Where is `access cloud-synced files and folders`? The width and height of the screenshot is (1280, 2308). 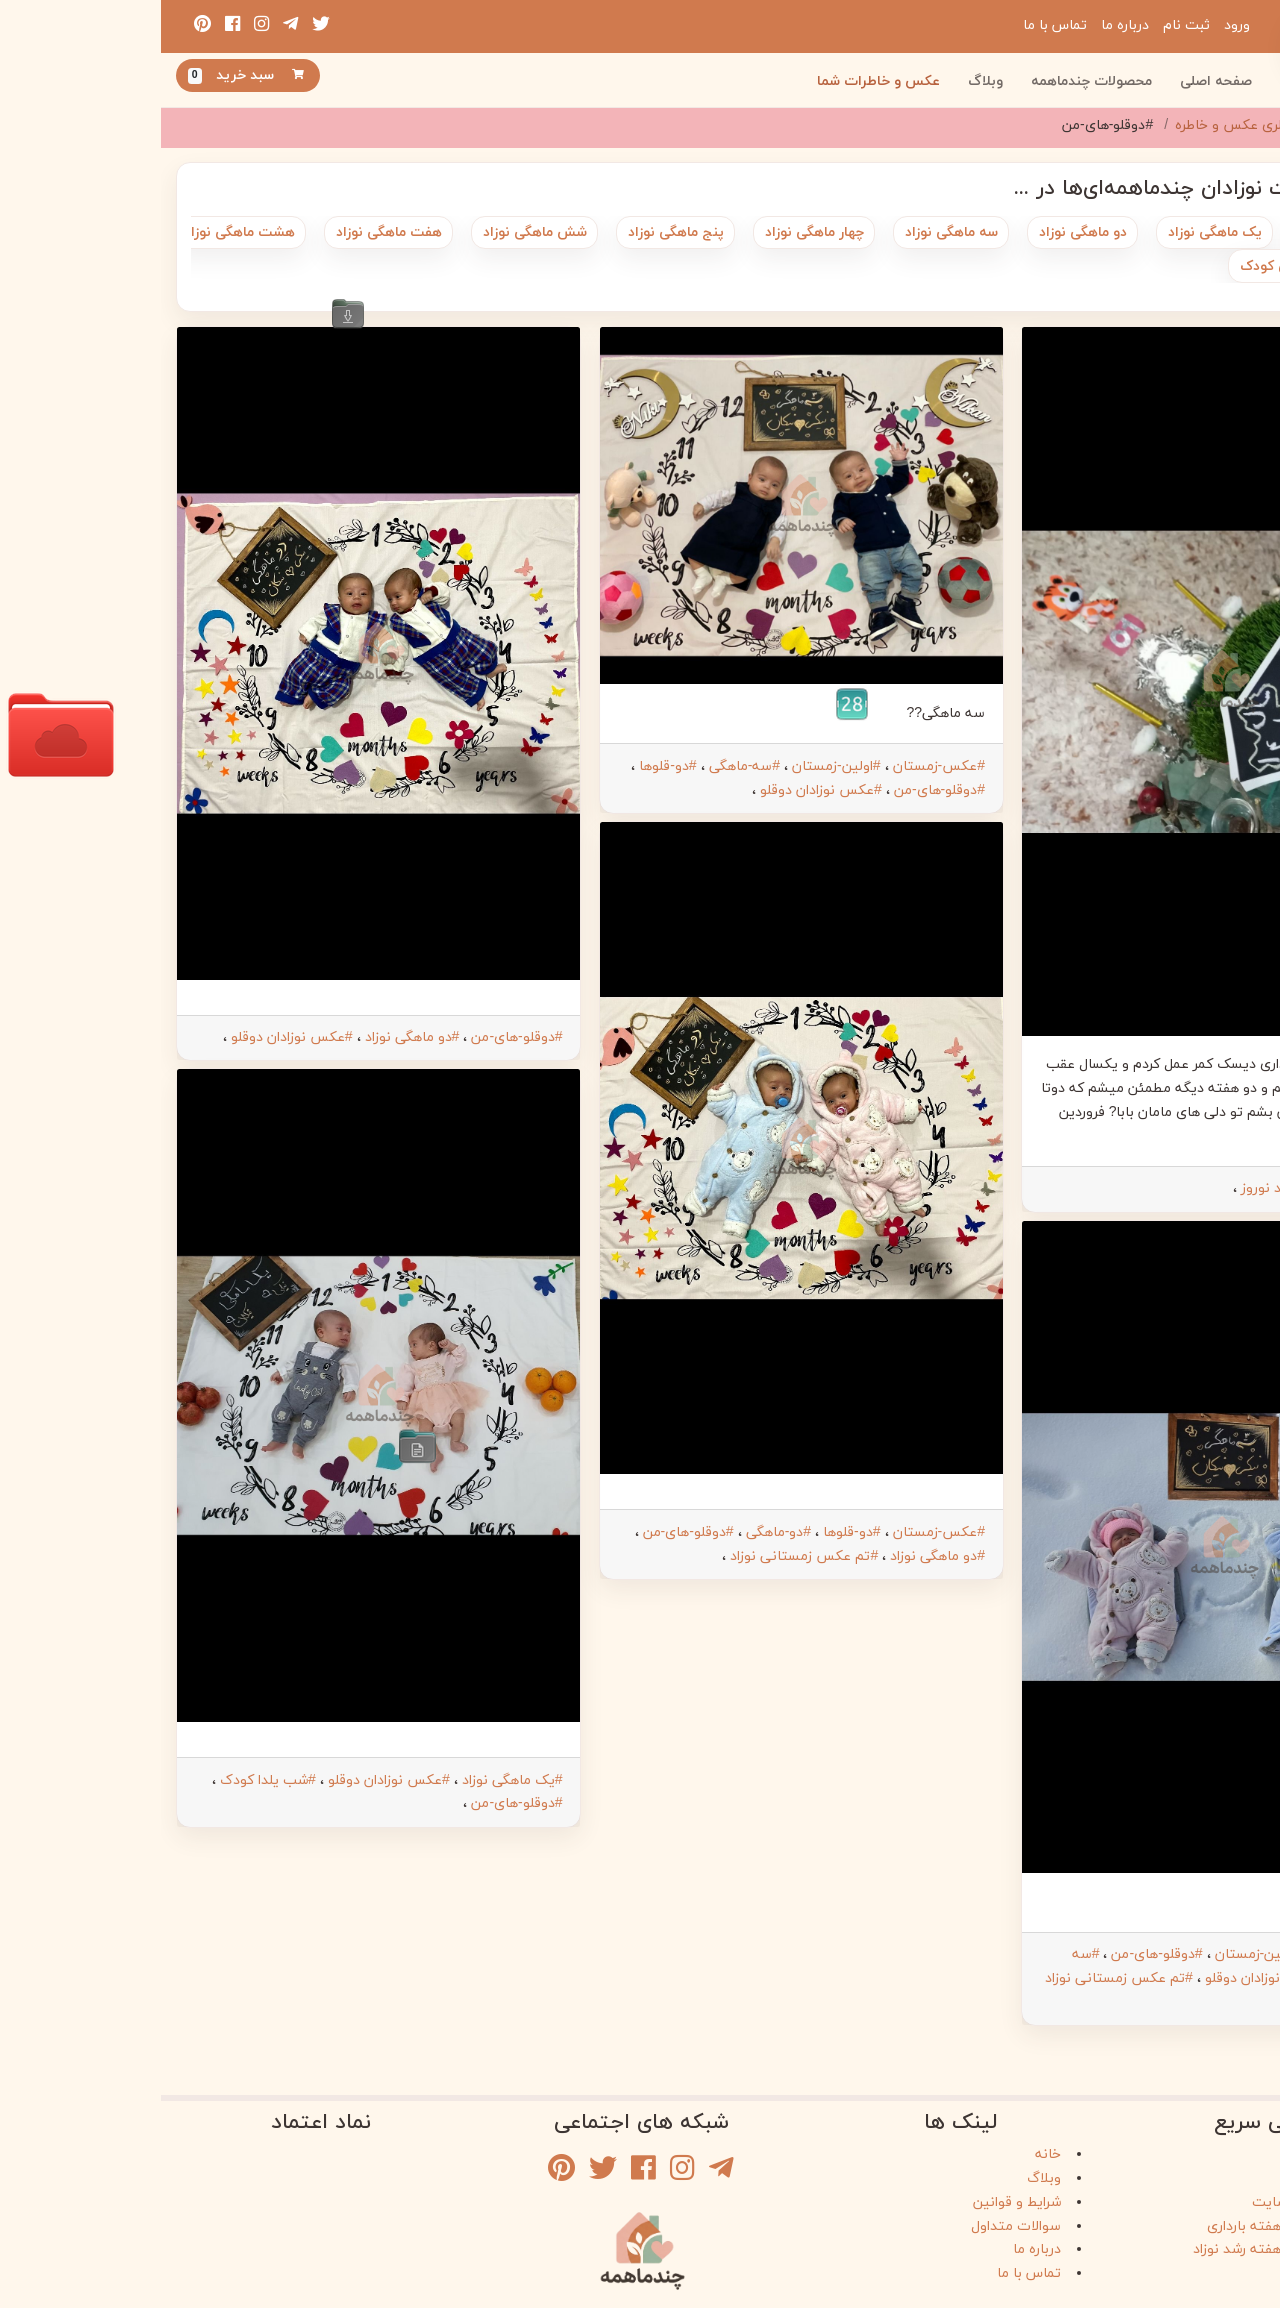
access cloud-synced files and folders is located at coordinates (61, 735).